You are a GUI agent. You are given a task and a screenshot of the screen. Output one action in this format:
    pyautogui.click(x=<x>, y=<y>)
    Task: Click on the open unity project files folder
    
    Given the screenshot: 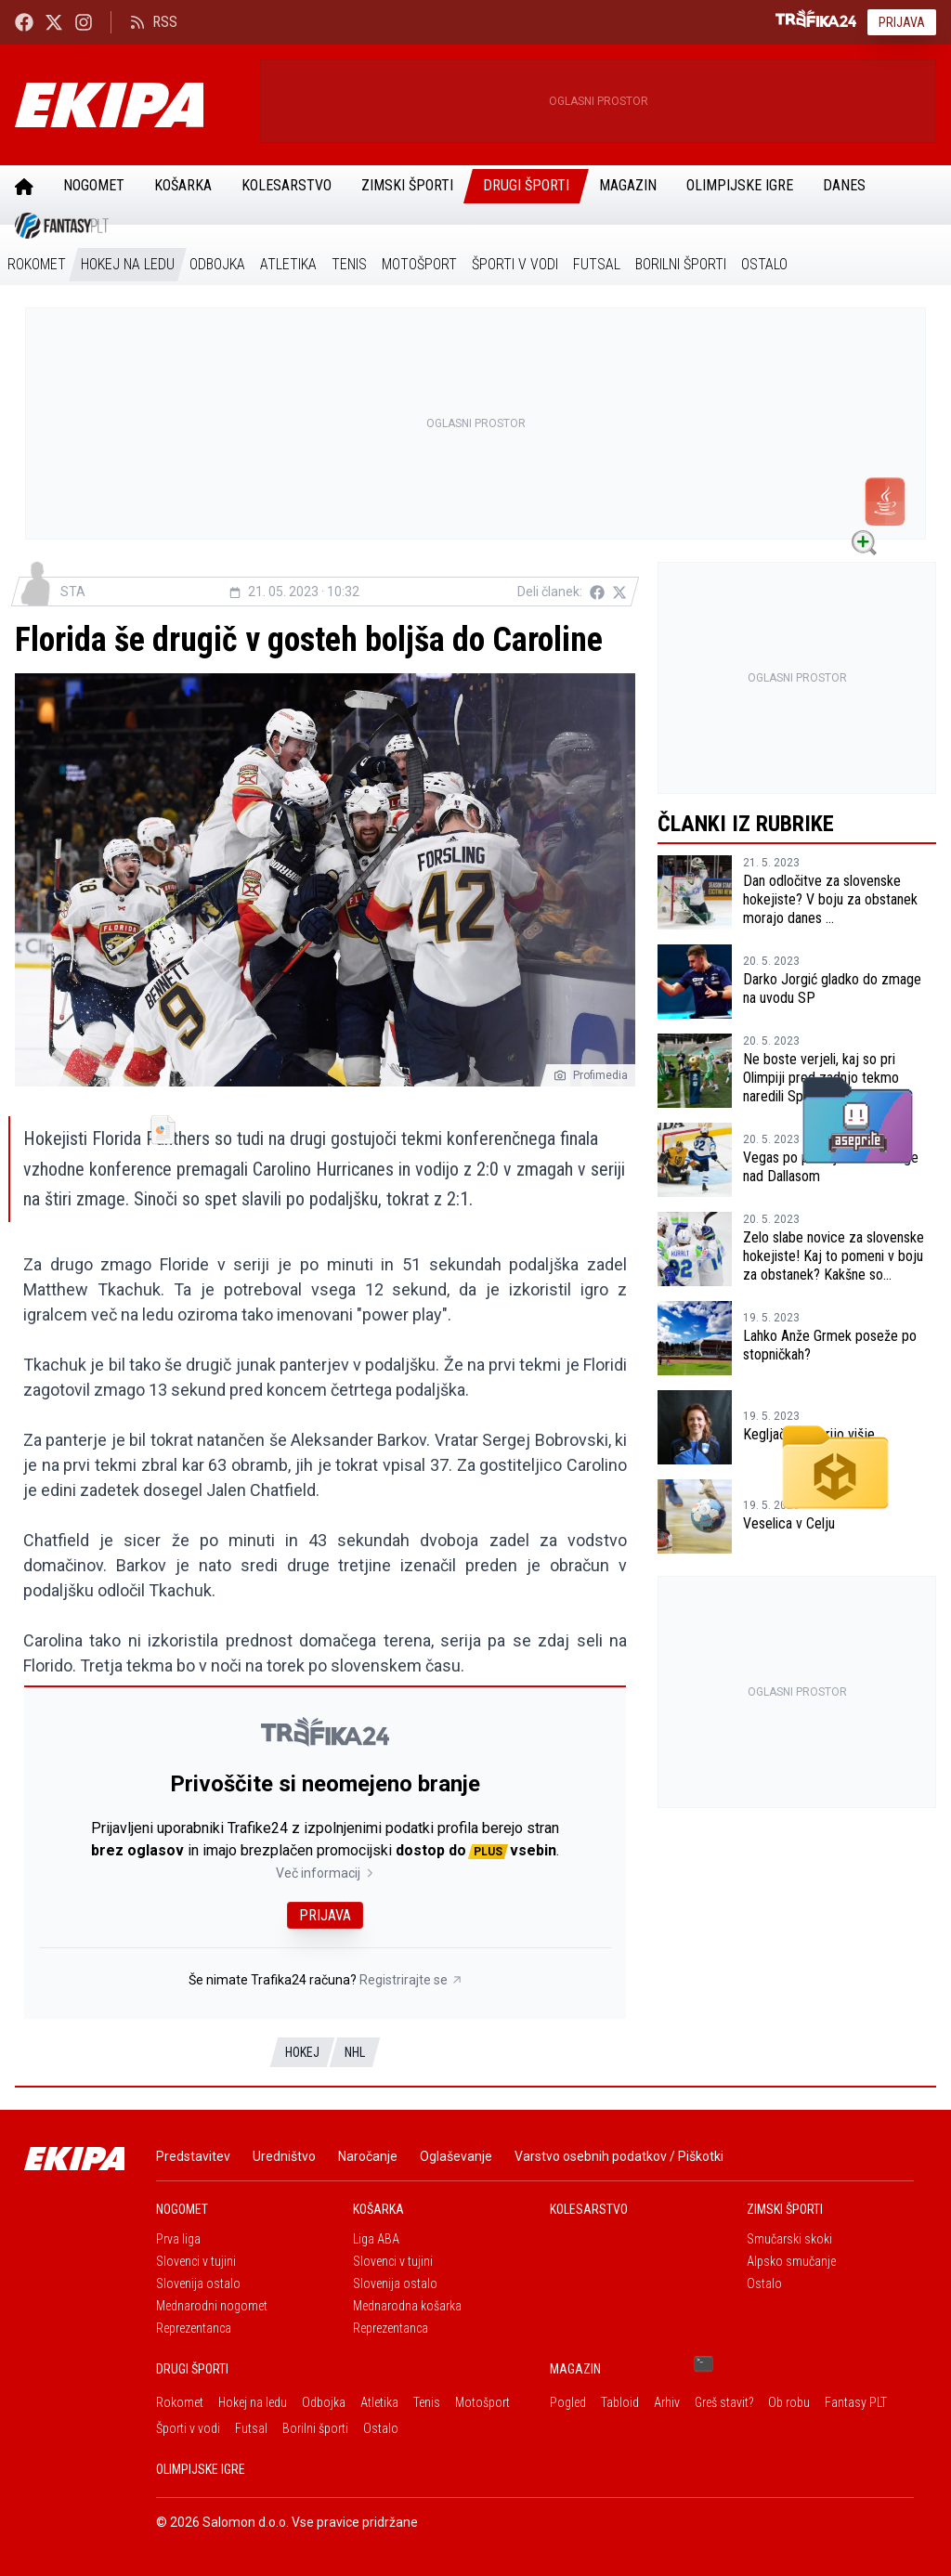 What is the action you would take?
    pyautogui.click(x=835, y=1470)
    